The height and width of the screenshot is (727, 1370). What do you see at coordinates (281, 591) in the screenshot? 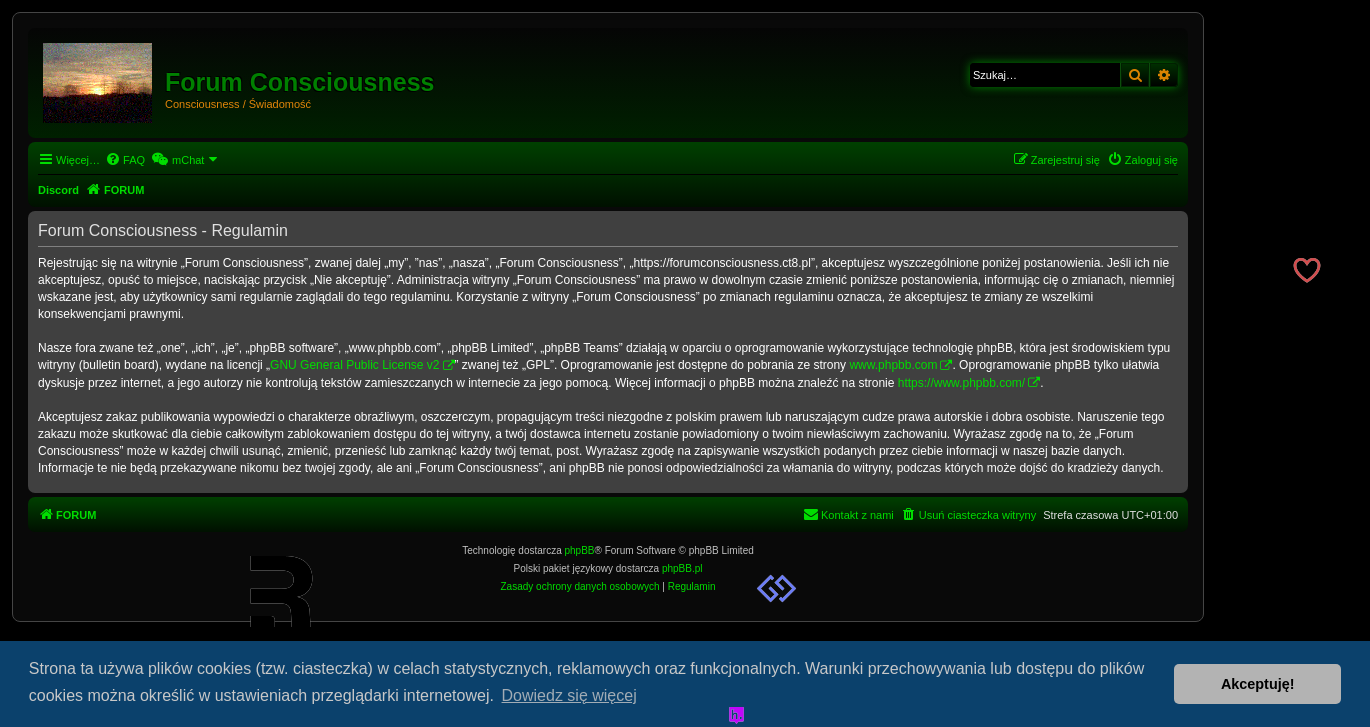
I see `remix framework logo` at bounding box center [281, 591].